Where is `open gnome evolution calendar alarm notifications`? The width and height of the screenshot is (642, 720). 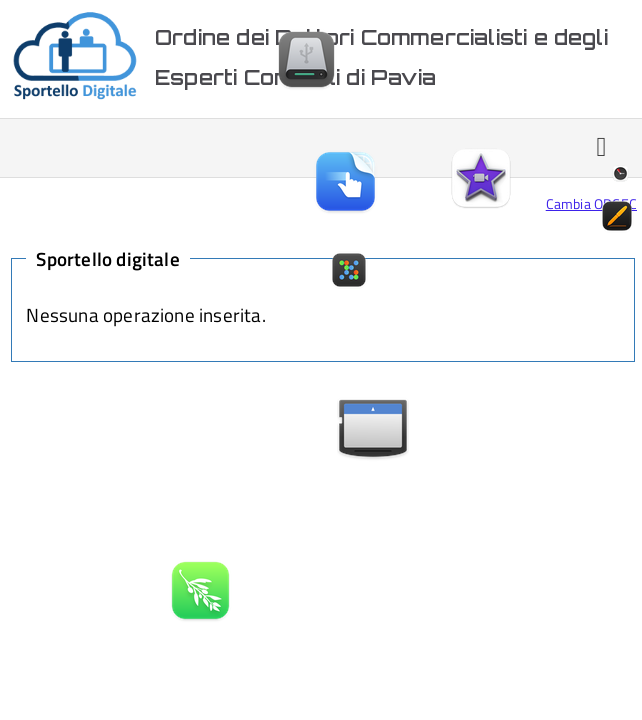
open gnome evolution calendar alarm notifications is located at coordinates (620, 173).